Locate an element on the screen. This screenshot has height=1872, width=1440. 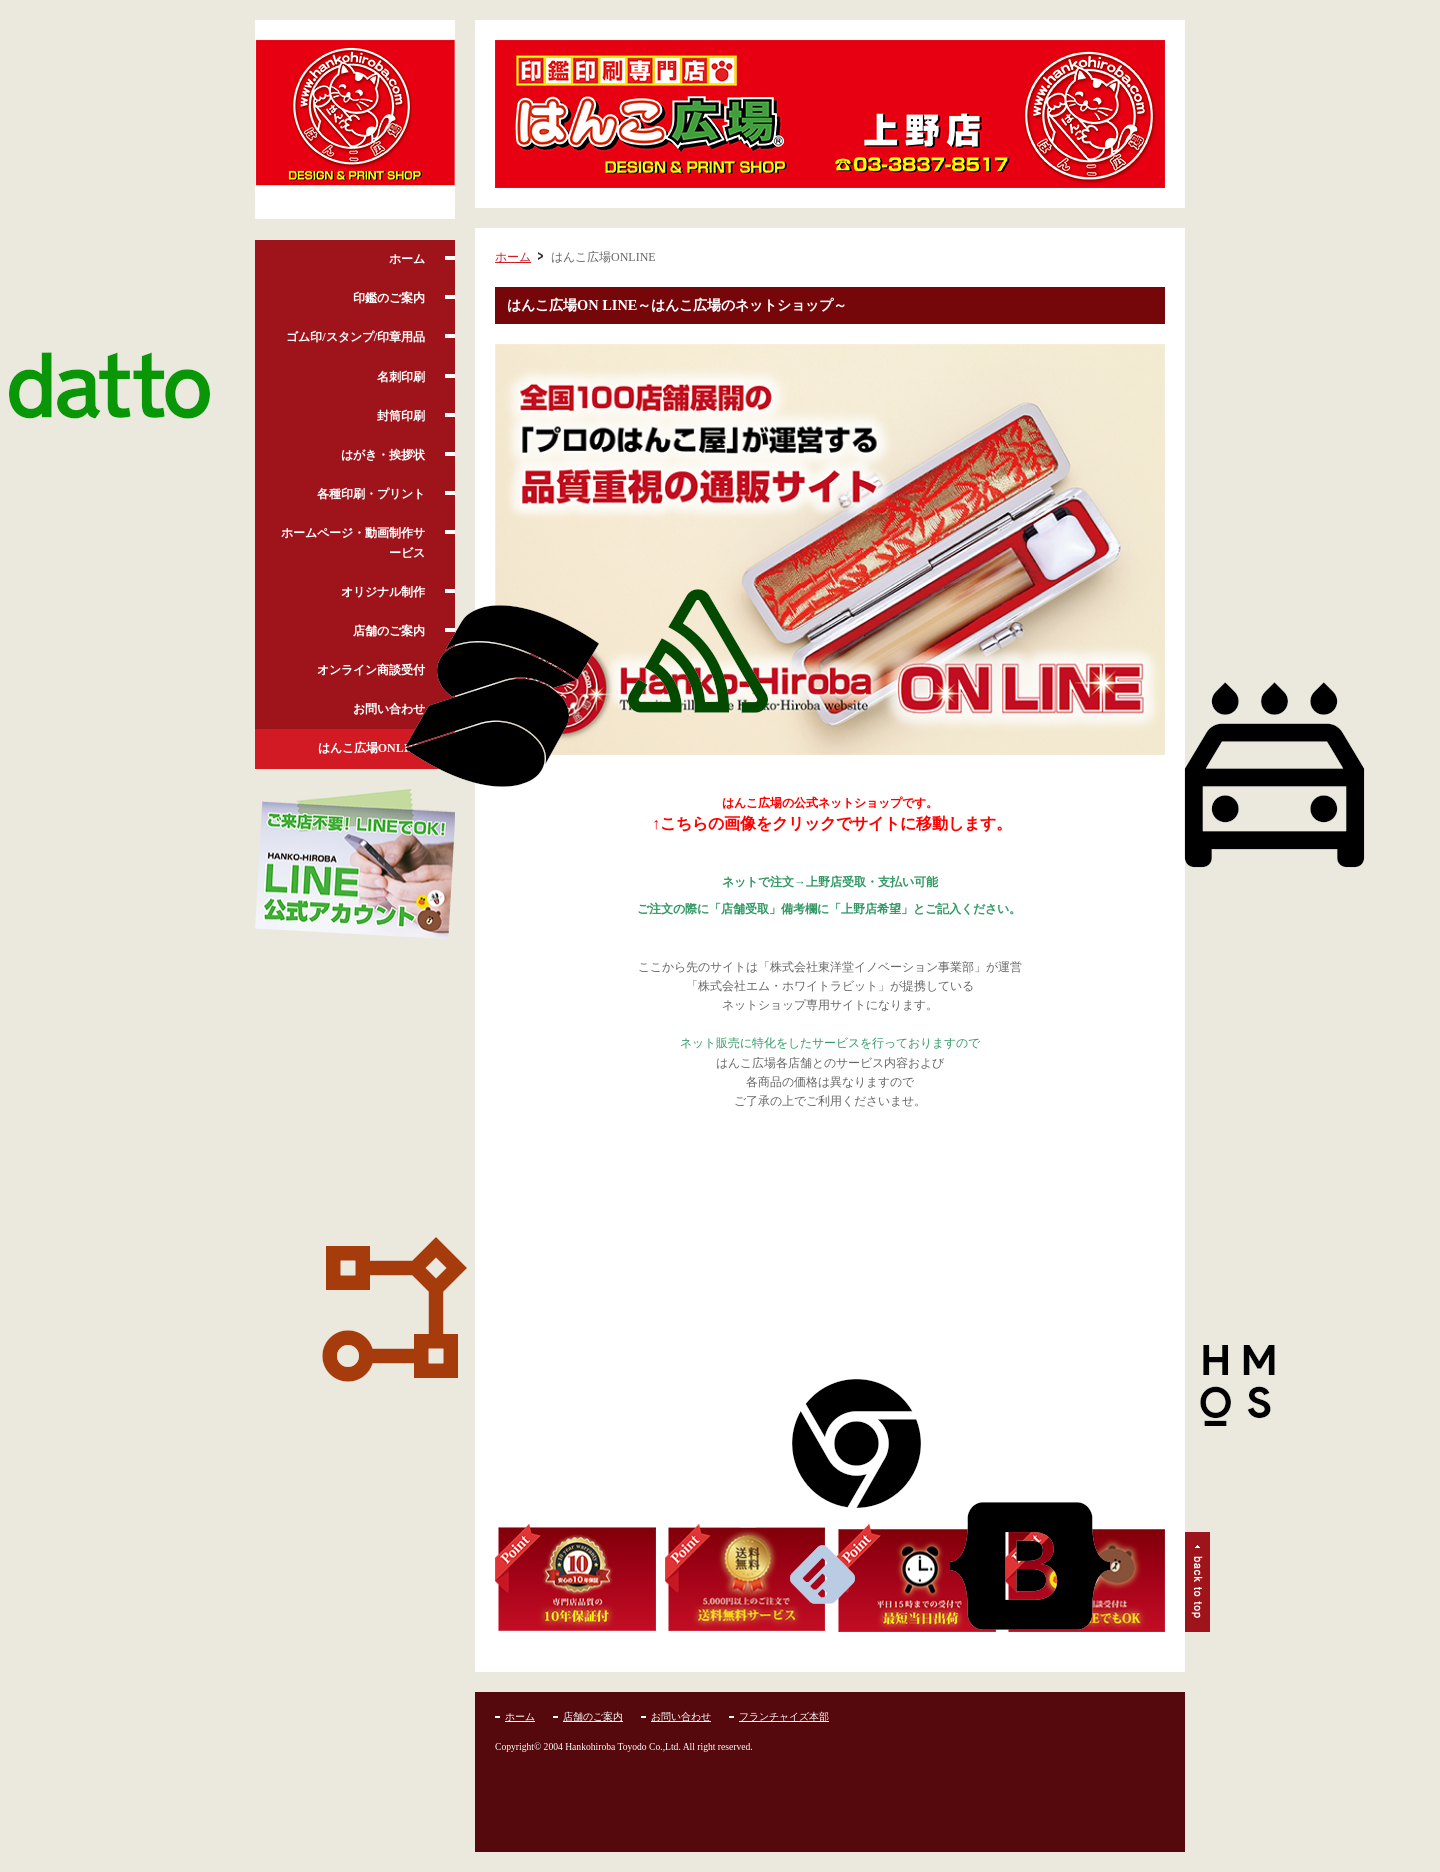
create or edit a flowchart is located at coordinates (392, 1312).